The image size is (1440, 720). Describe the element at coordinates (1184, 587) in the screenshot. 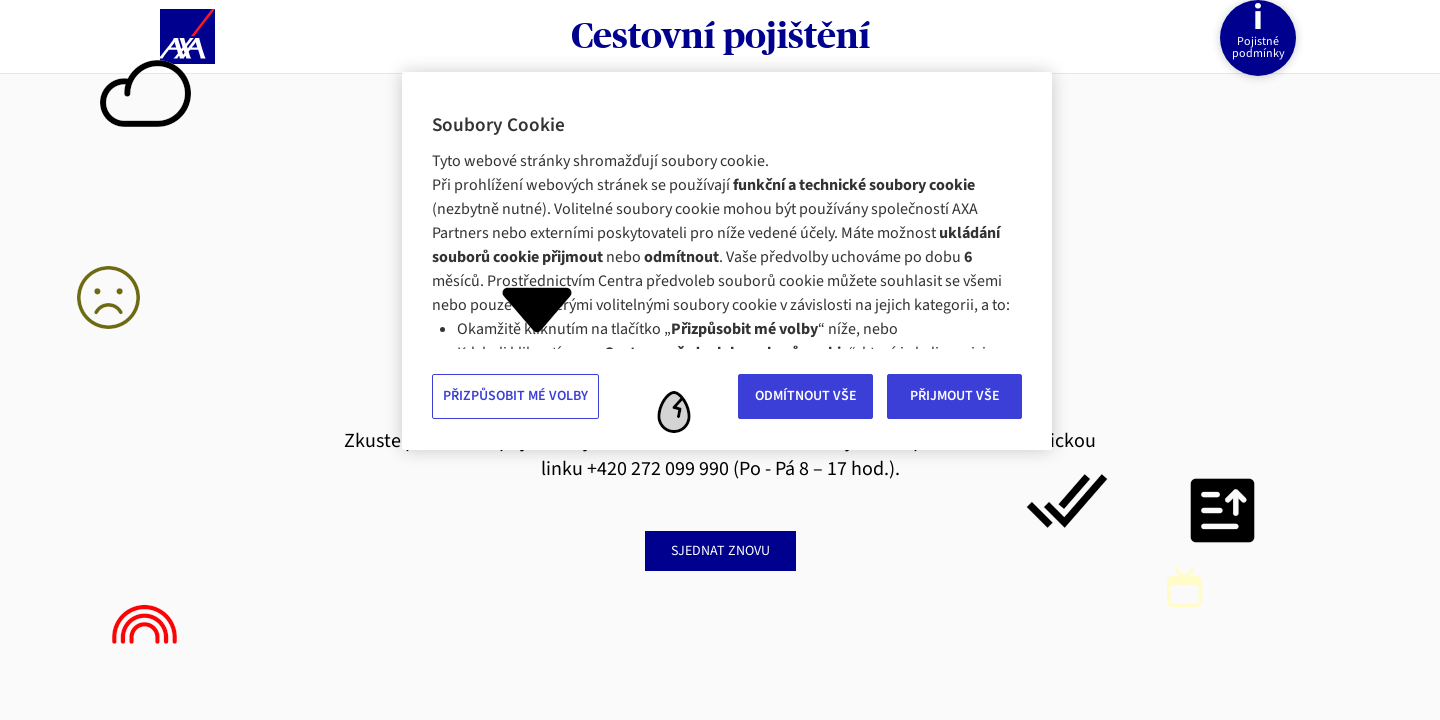

I see `access tv or video streaming` at that location.